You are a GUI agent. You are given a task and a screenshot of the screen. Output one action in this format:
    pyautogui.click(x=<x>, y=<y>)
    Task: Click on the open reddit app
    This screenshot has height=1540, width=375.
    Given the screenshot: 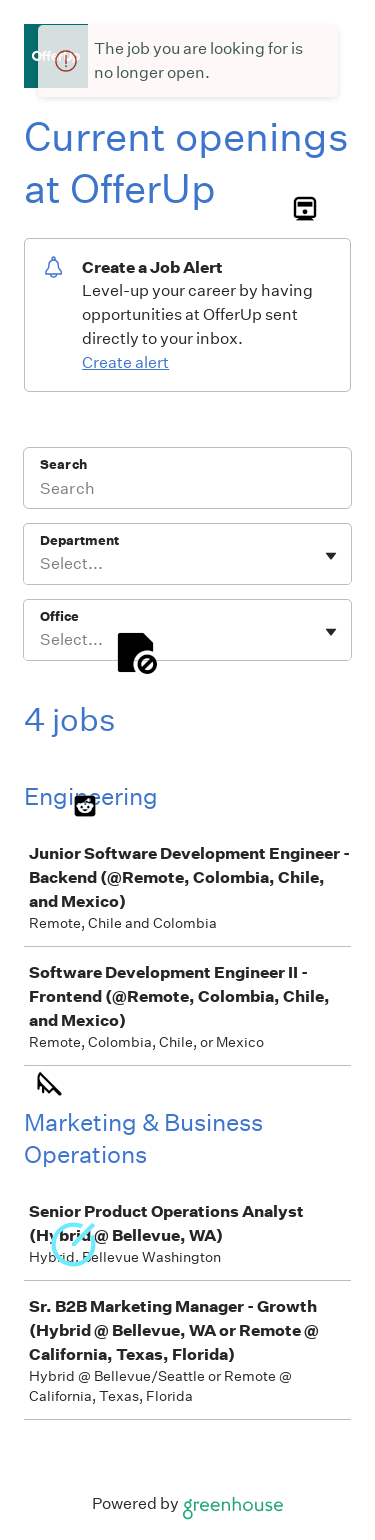 What is the action you would take?
    pyautogui.click(x=85, y=806)
    